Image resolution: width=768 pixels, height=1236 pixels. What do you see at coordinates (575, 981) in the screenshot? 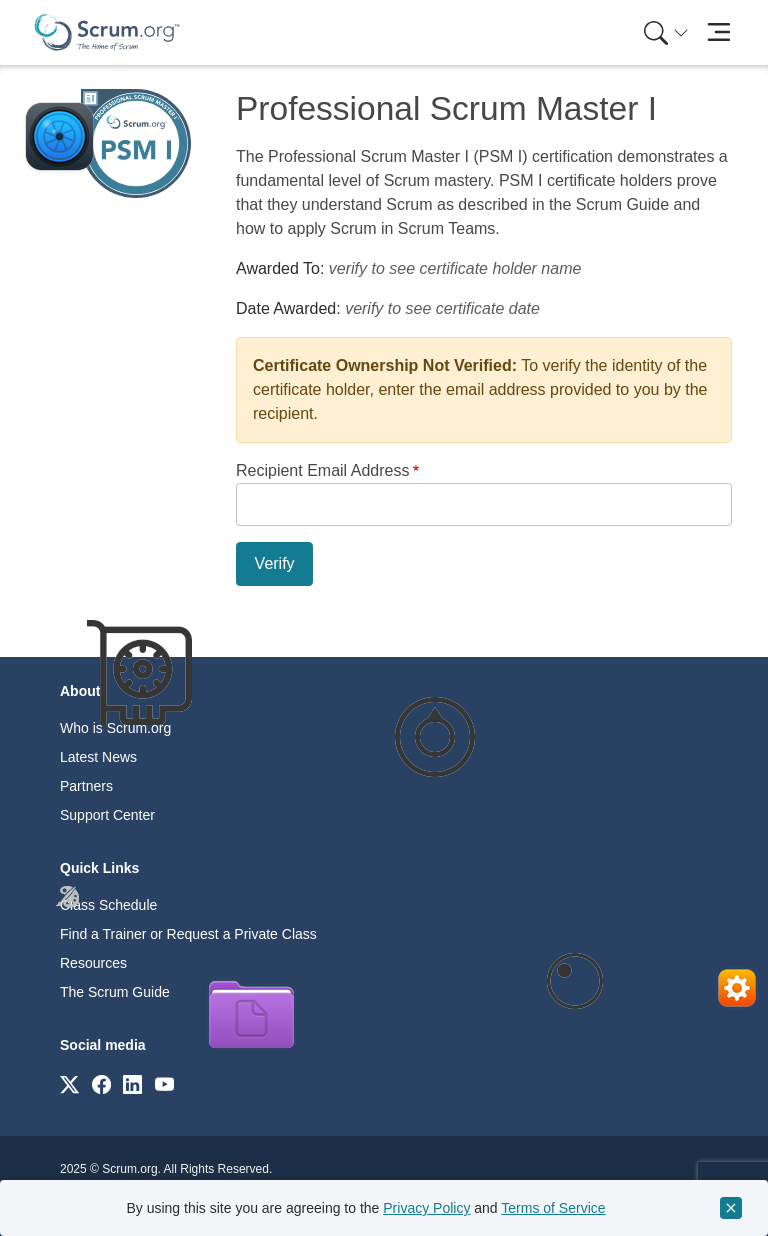
I see `open clockworks or timer application` at bounding box center [575, 981].